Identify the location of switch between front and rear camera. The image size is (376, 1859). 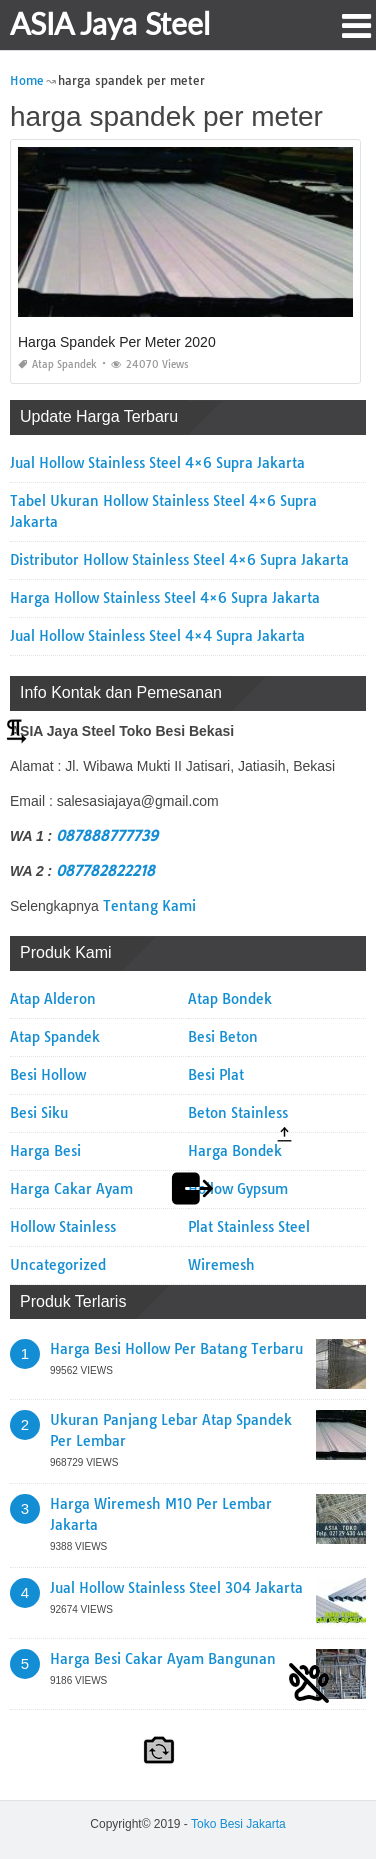
(159, 1750).